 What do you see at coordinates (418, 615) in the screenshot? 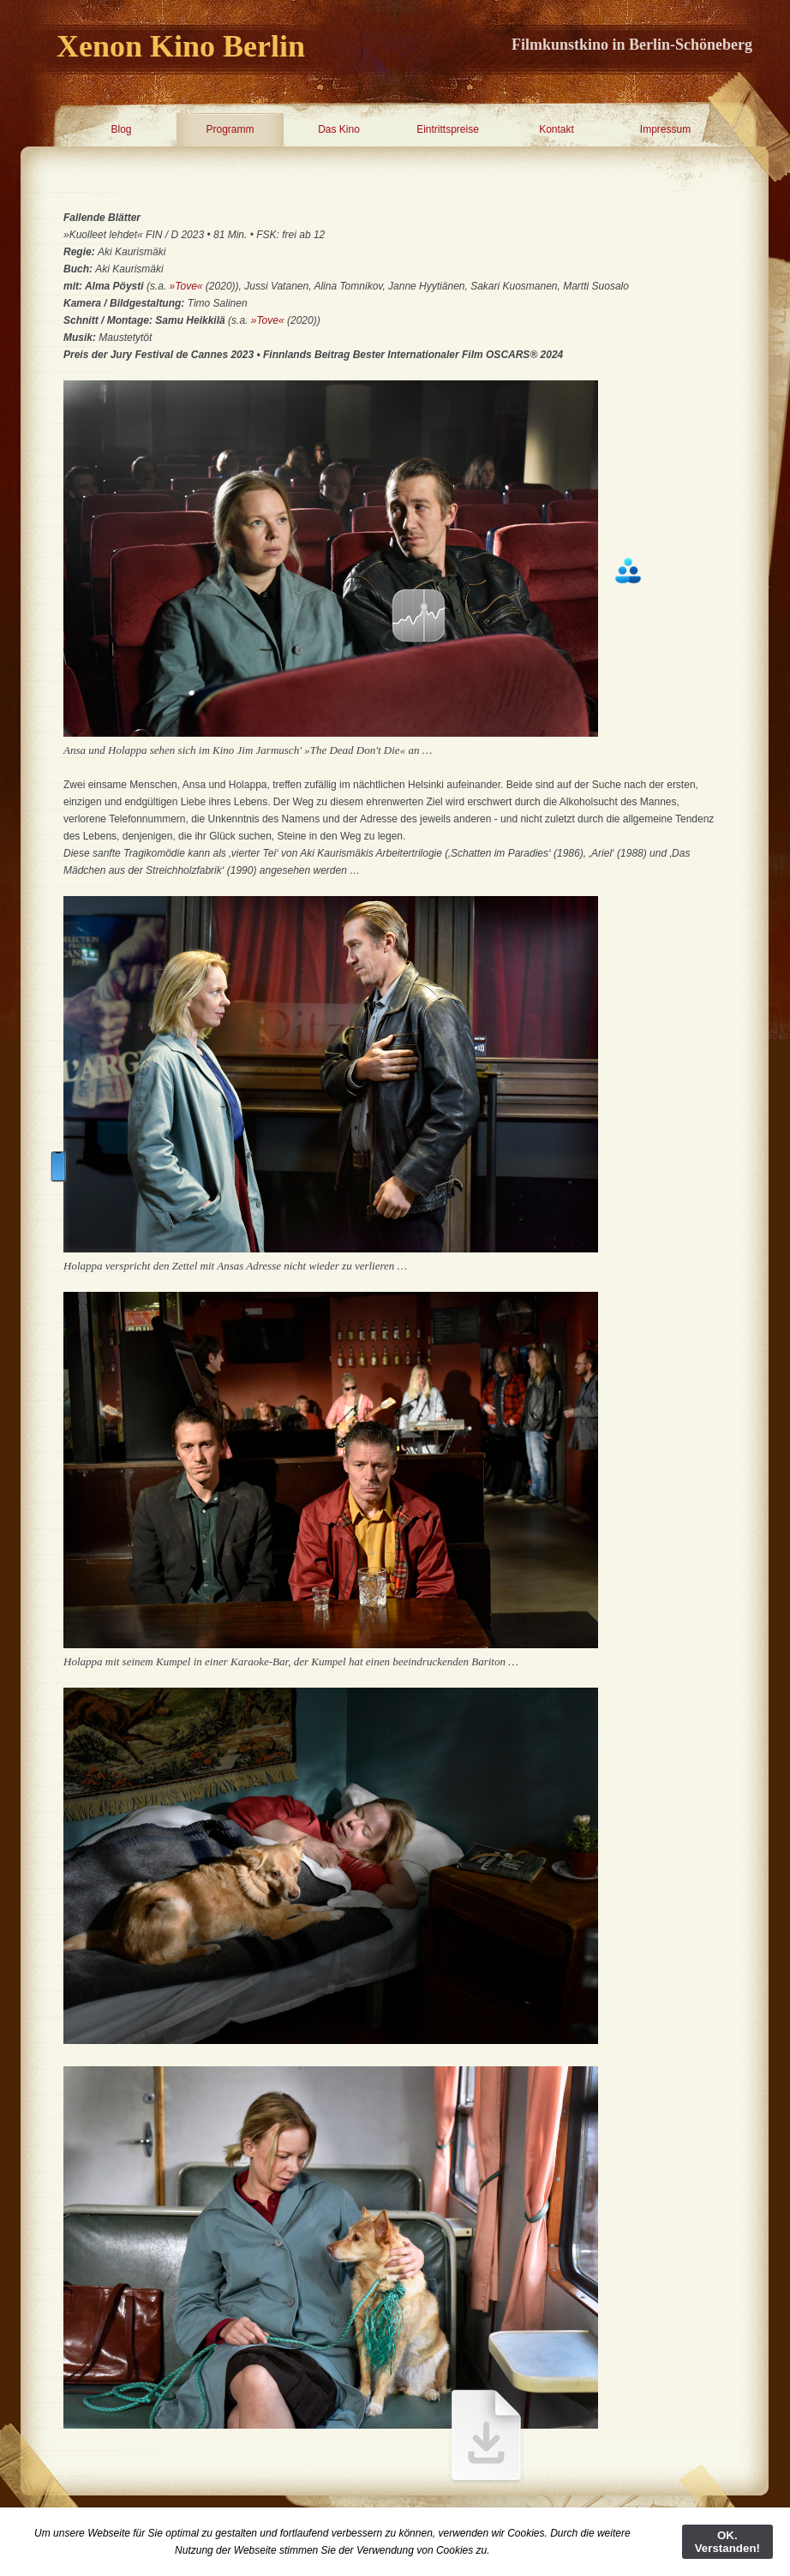
I see `open the stocks app` at bounding box center [418, 615].